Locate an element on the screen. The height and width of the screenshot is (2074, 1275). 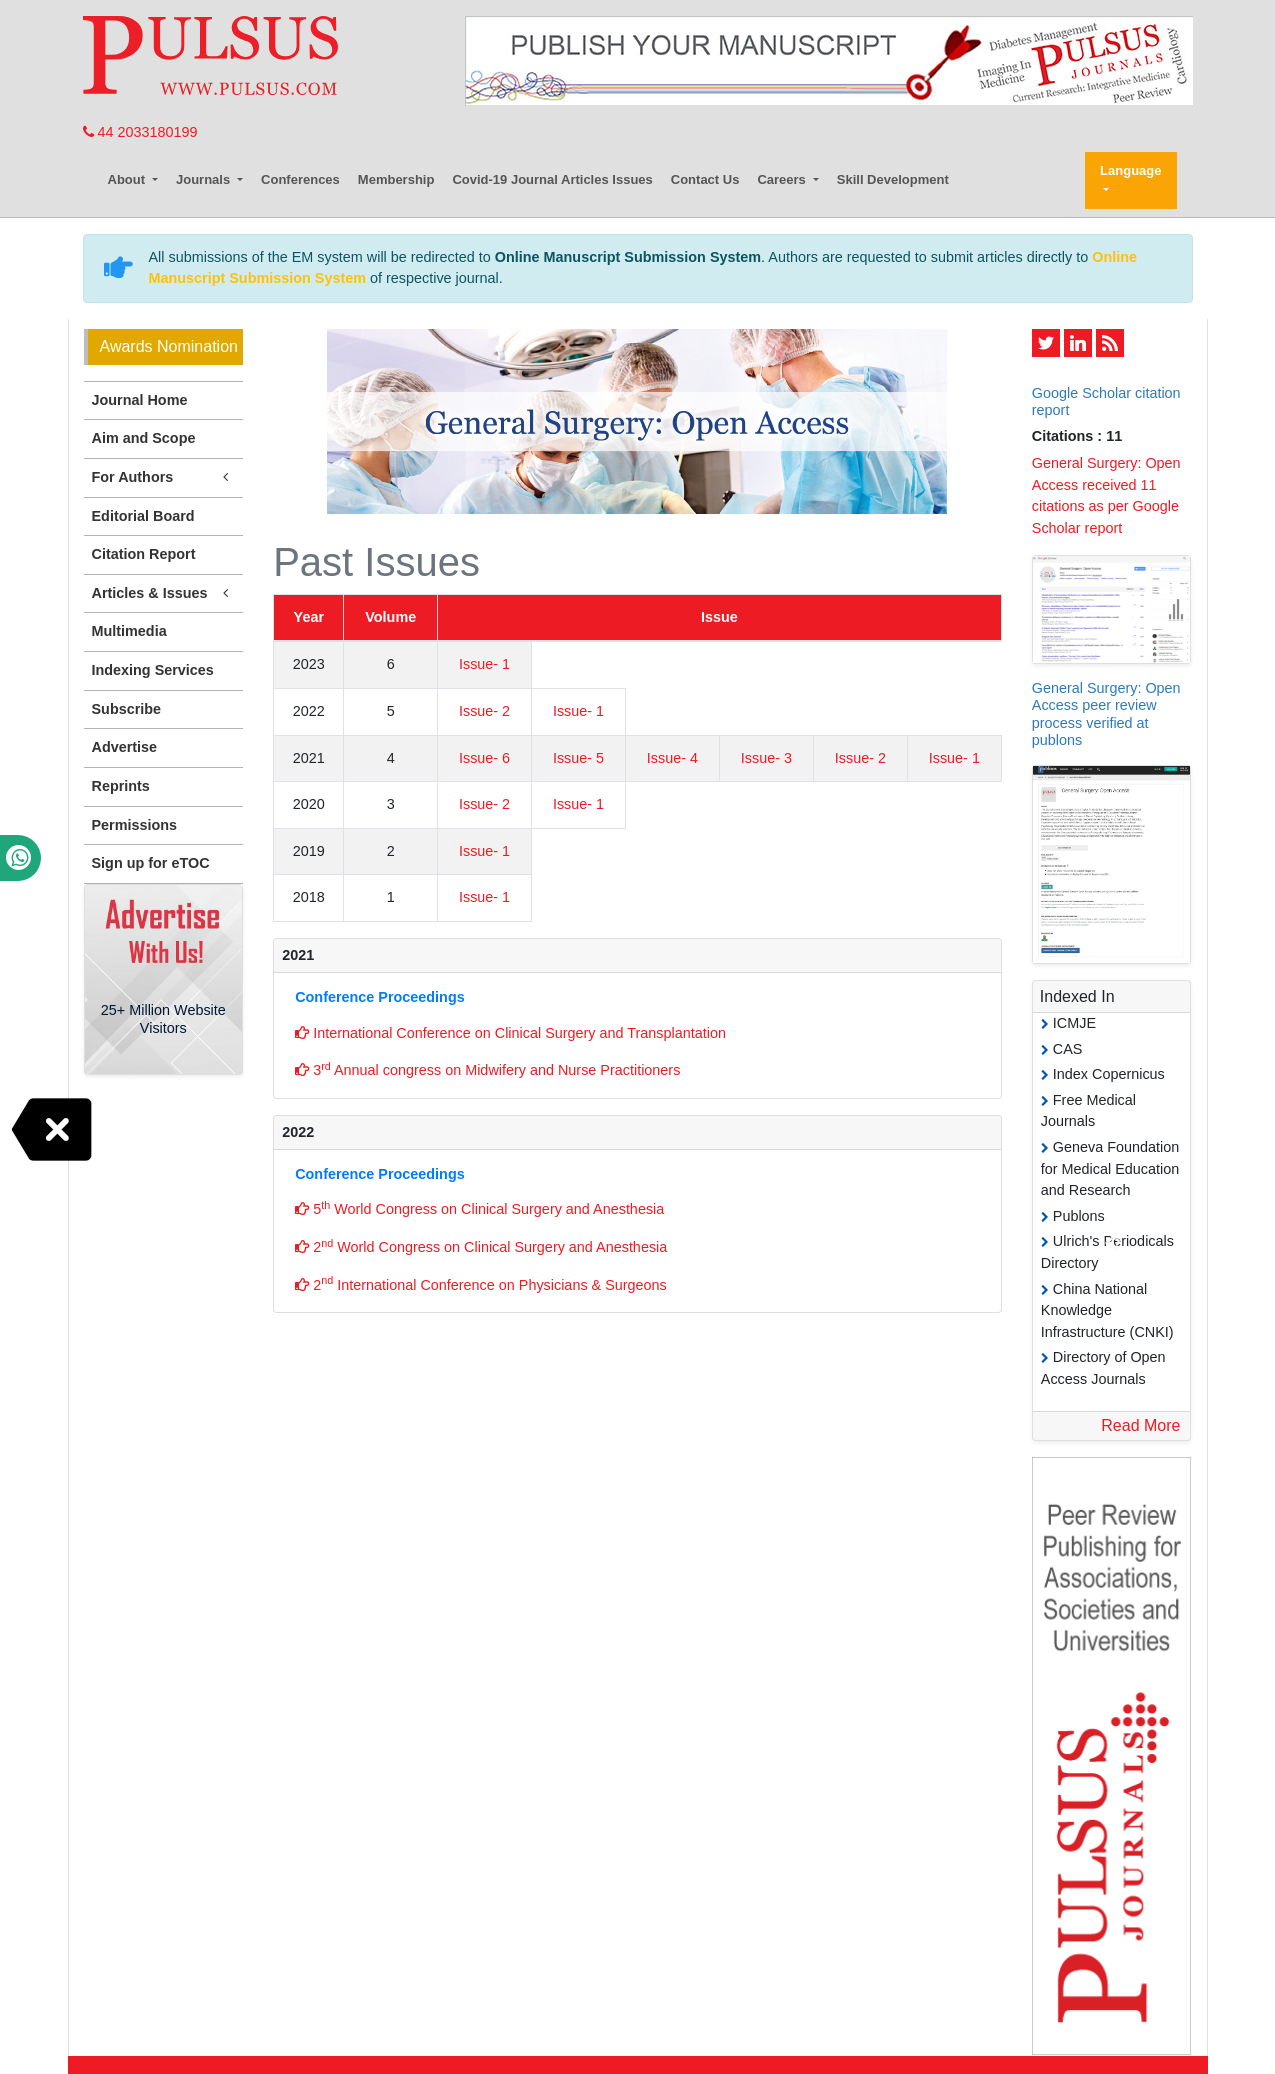
create a polygon shape is located at coordinates (1113, 1243).